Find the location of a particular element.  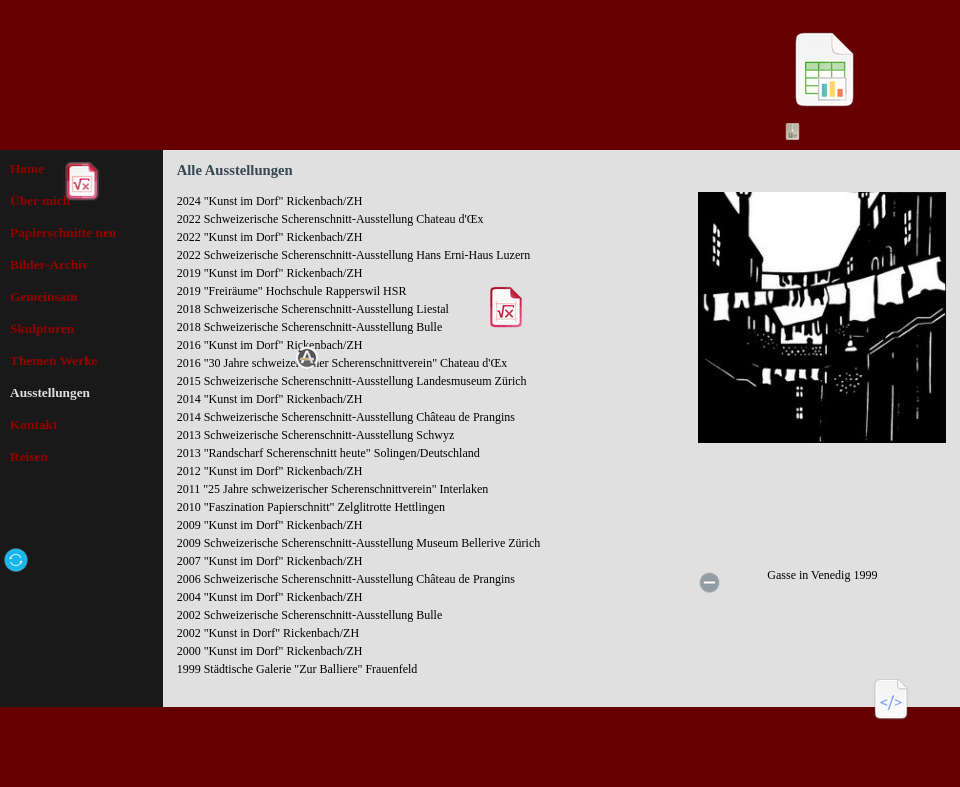

open an opendocument formula file is located at coordinates (82, 181).